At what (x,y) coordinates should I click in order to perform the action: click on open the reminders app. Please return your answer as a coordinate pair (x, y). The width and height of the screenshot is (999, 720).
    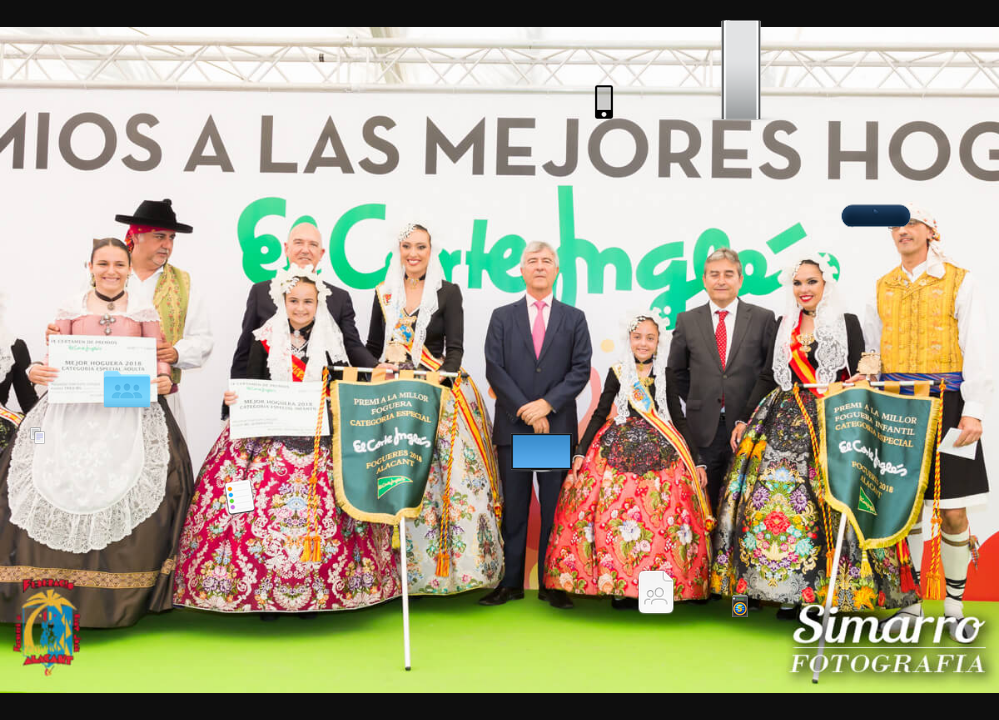
    Looking at the image, I should click on (239, 497).